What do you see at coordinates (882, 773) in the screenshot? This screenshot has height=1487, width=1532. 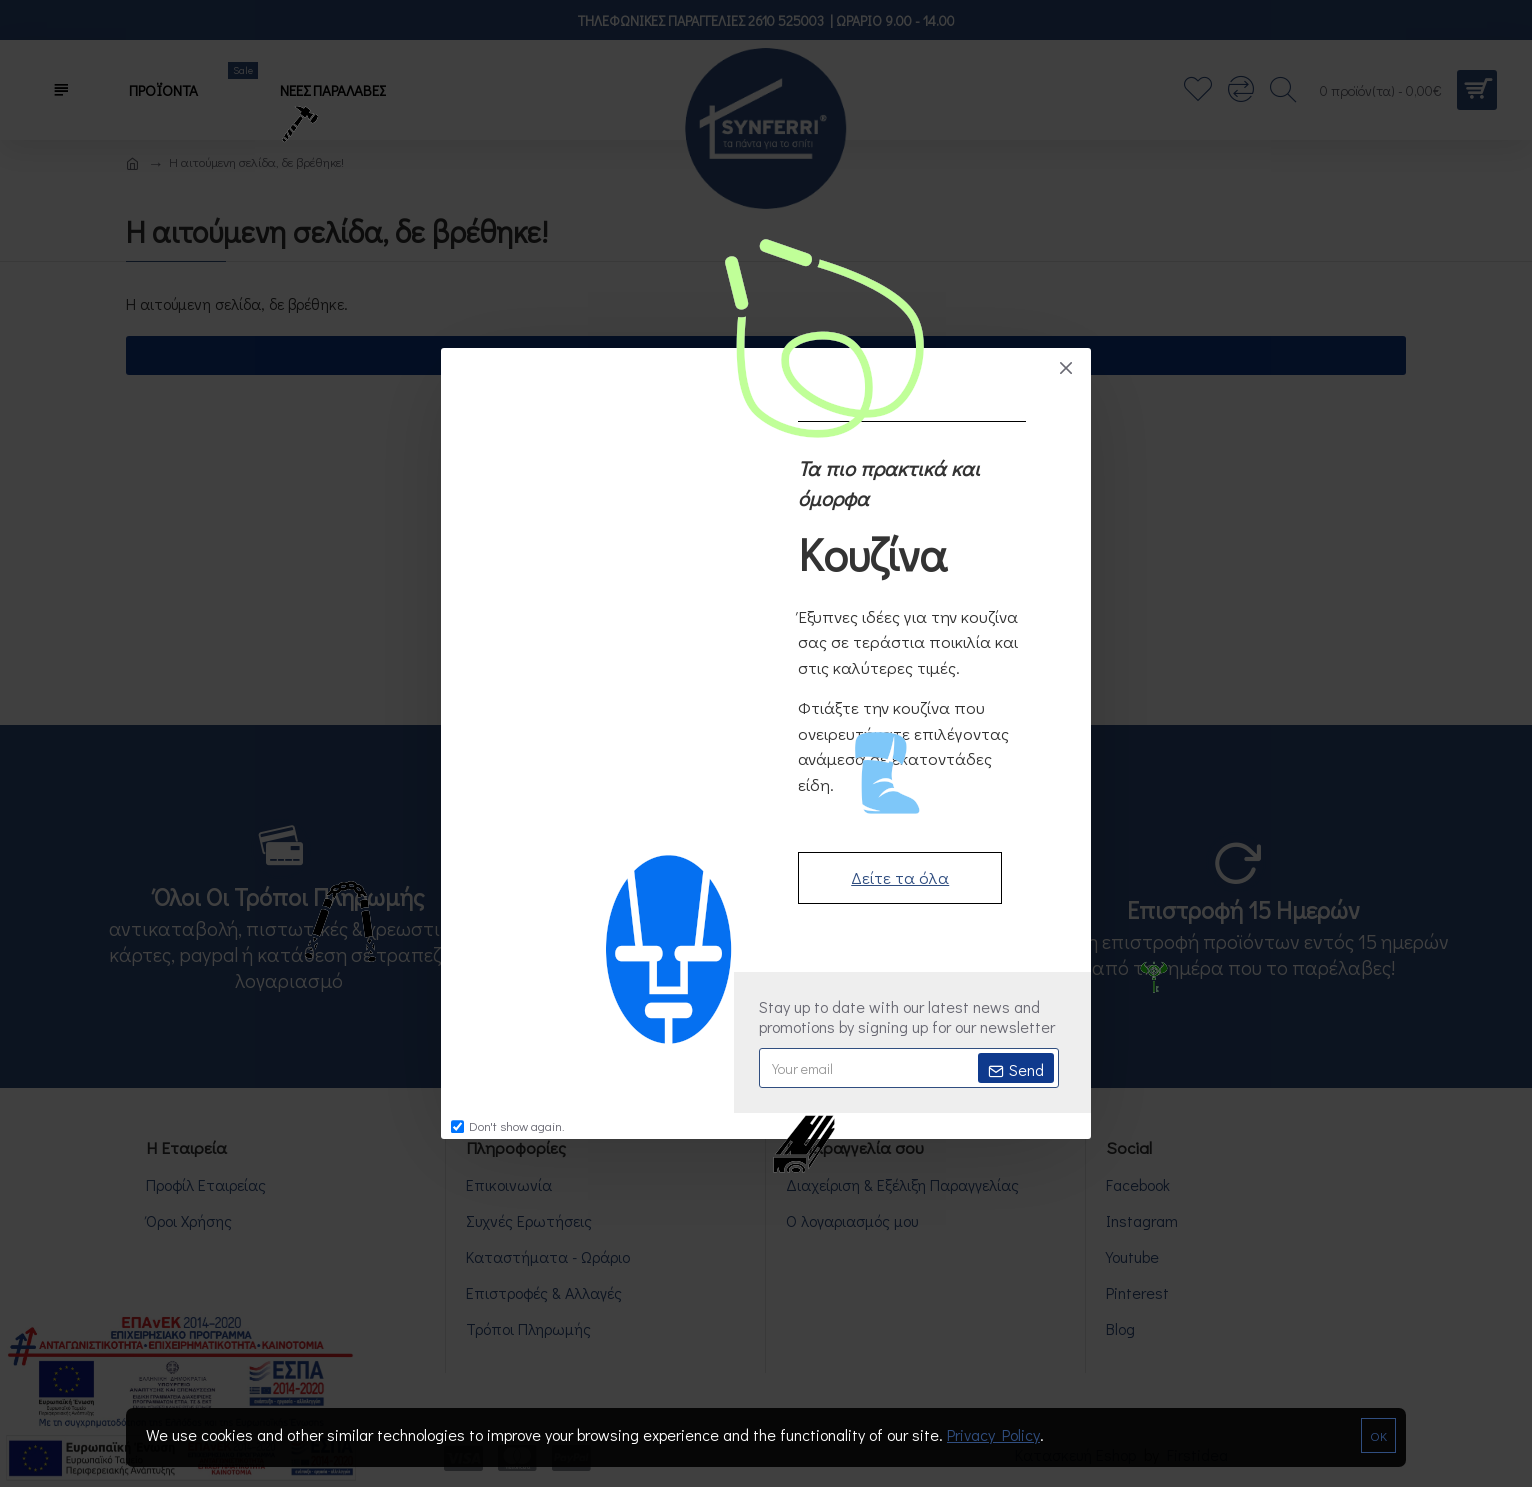 I see `equip footwear to your character` at bounding box center [882, 773].